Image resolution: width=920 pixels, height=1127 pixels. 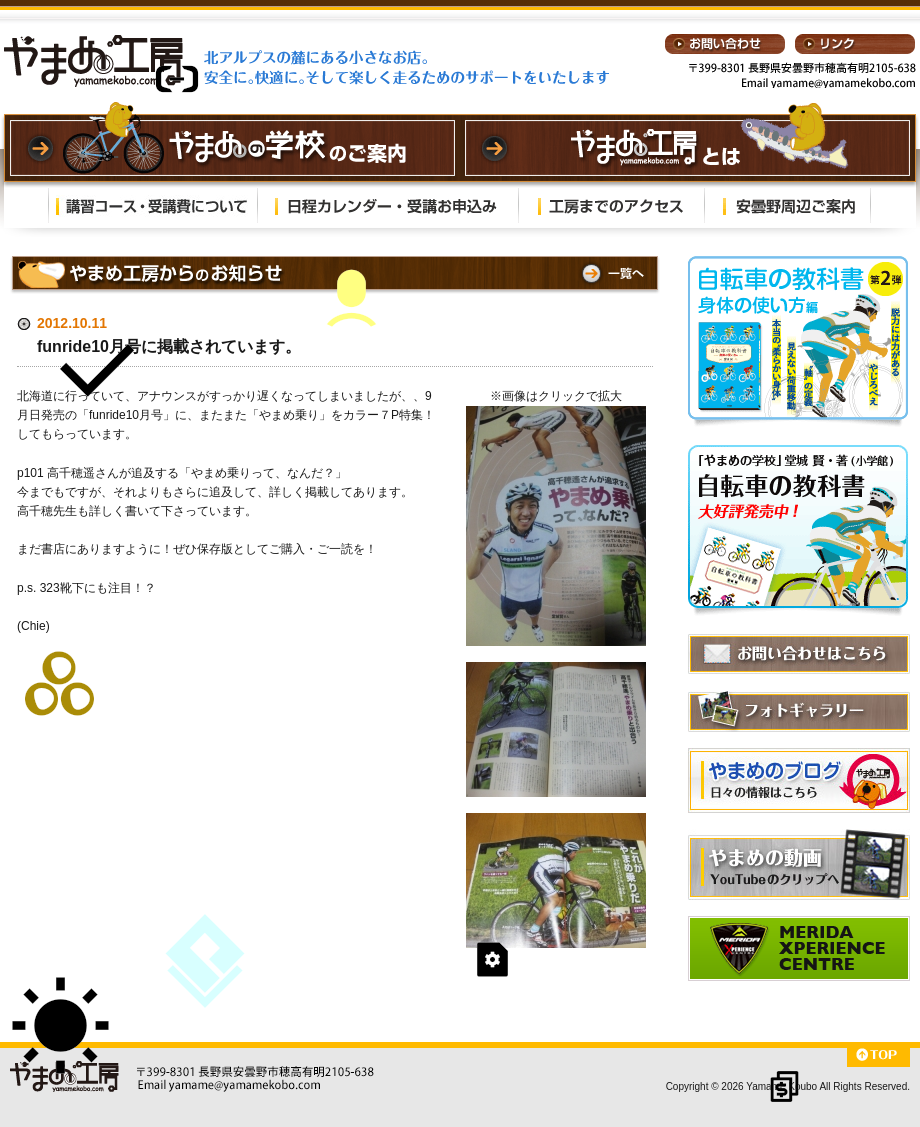 What do you see at coordinates (96, 370) in the screenshot?
I see `confirm or submit an action` at bounding box center [96, 370].